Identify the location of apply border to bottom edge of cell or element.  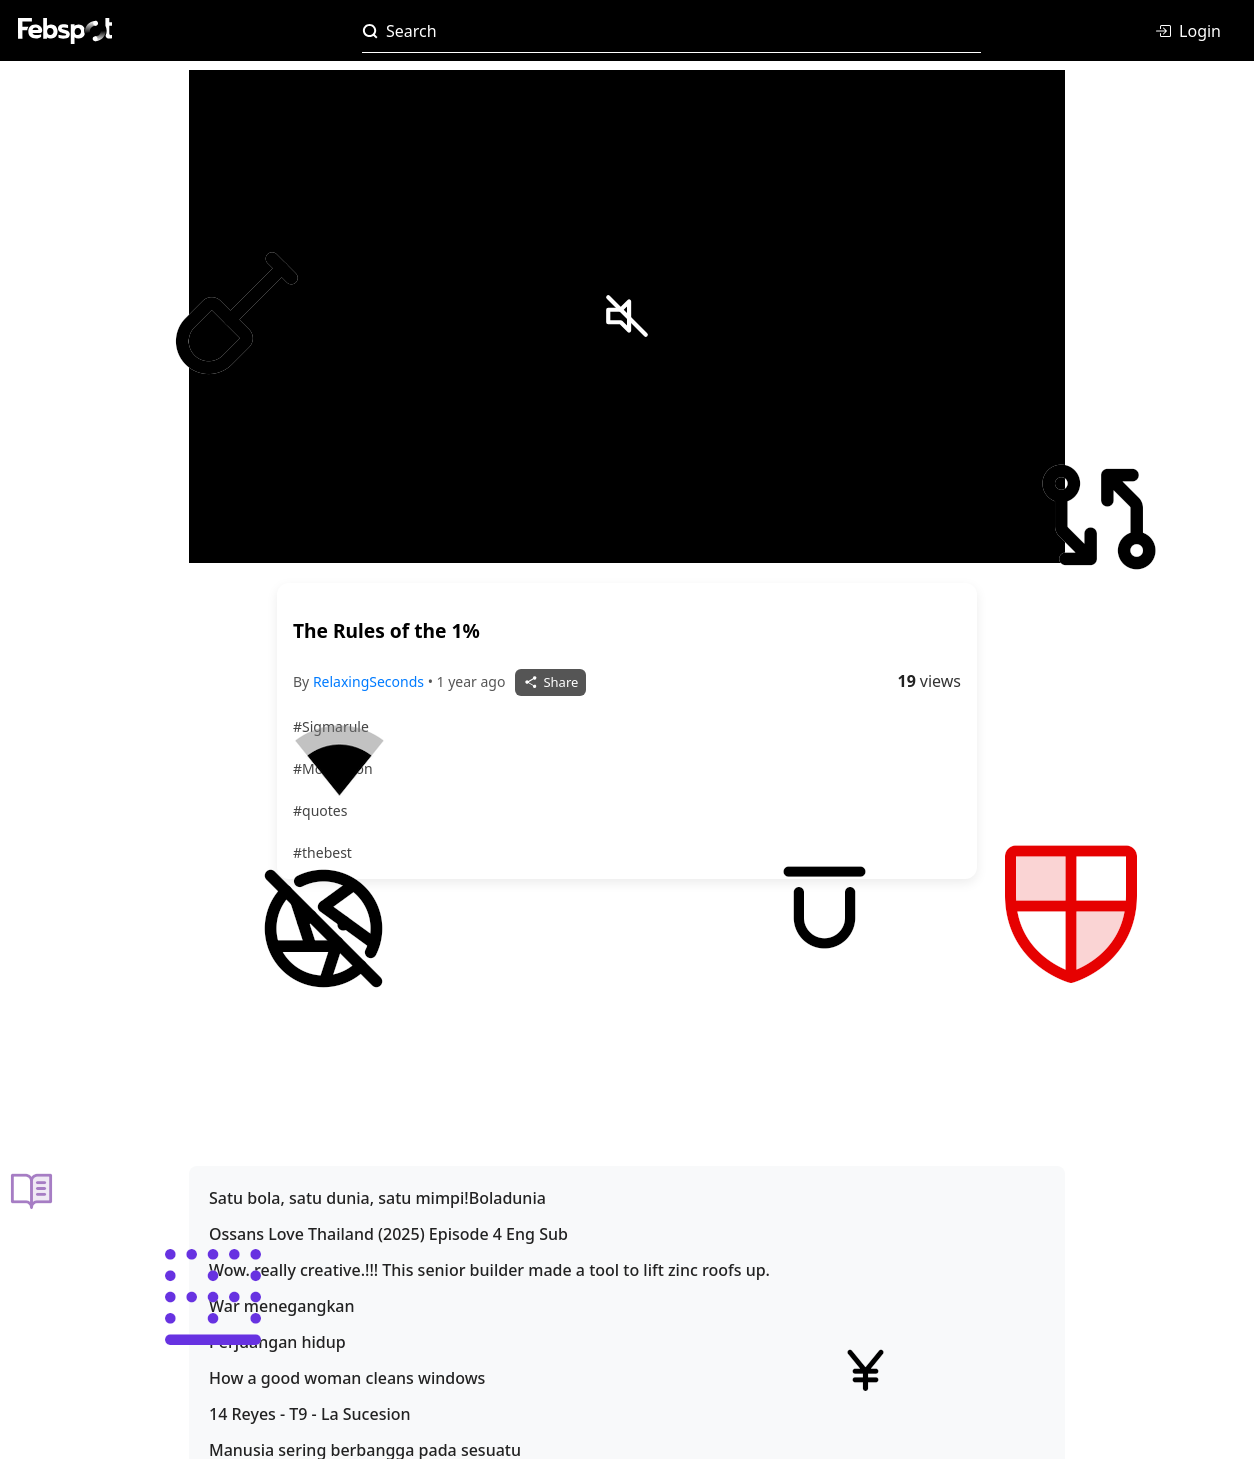
(213, 1297).